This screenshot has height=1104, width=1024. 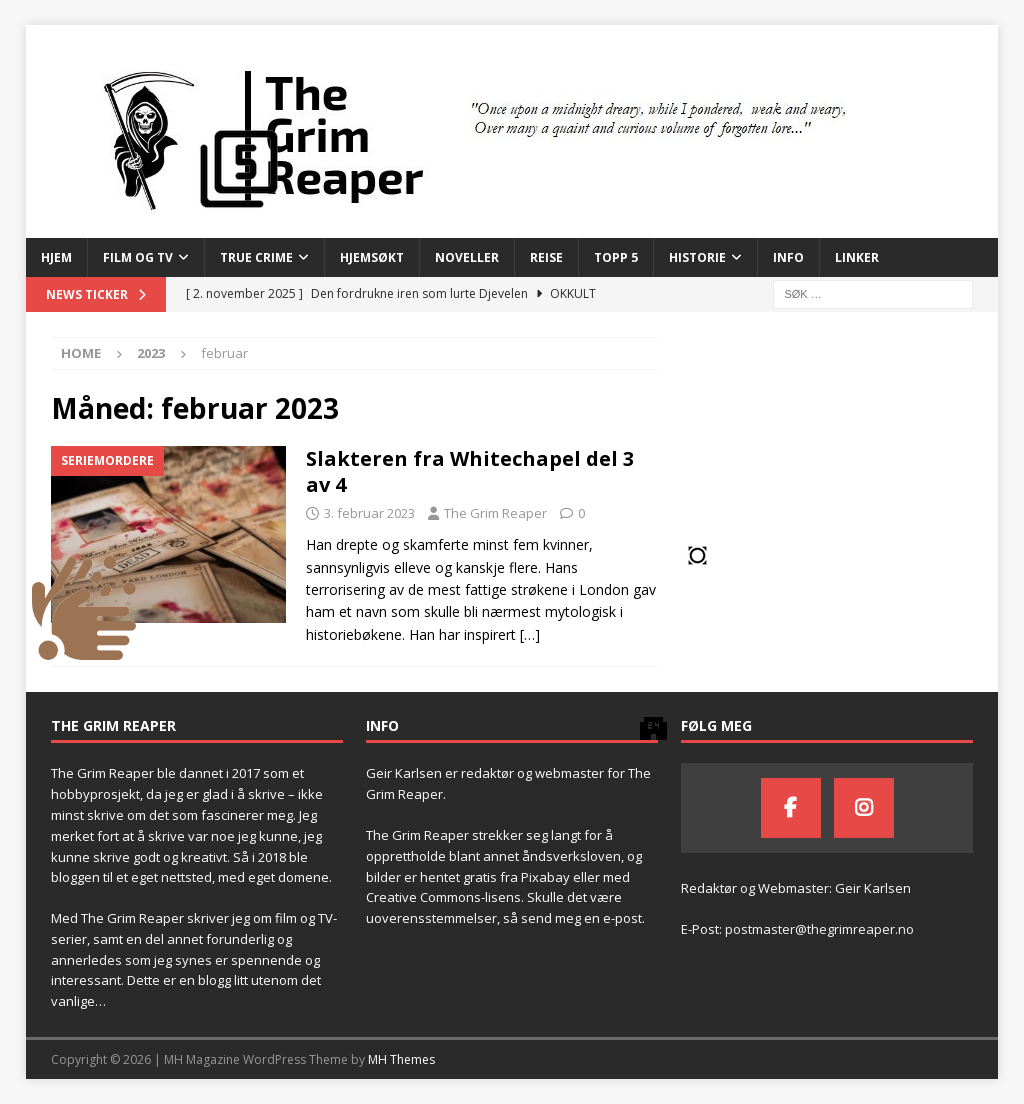 What do you see at coordinates (697, 555) in the screenshot?
I see `expand content to fill available space` at bounding box center [697, 555].